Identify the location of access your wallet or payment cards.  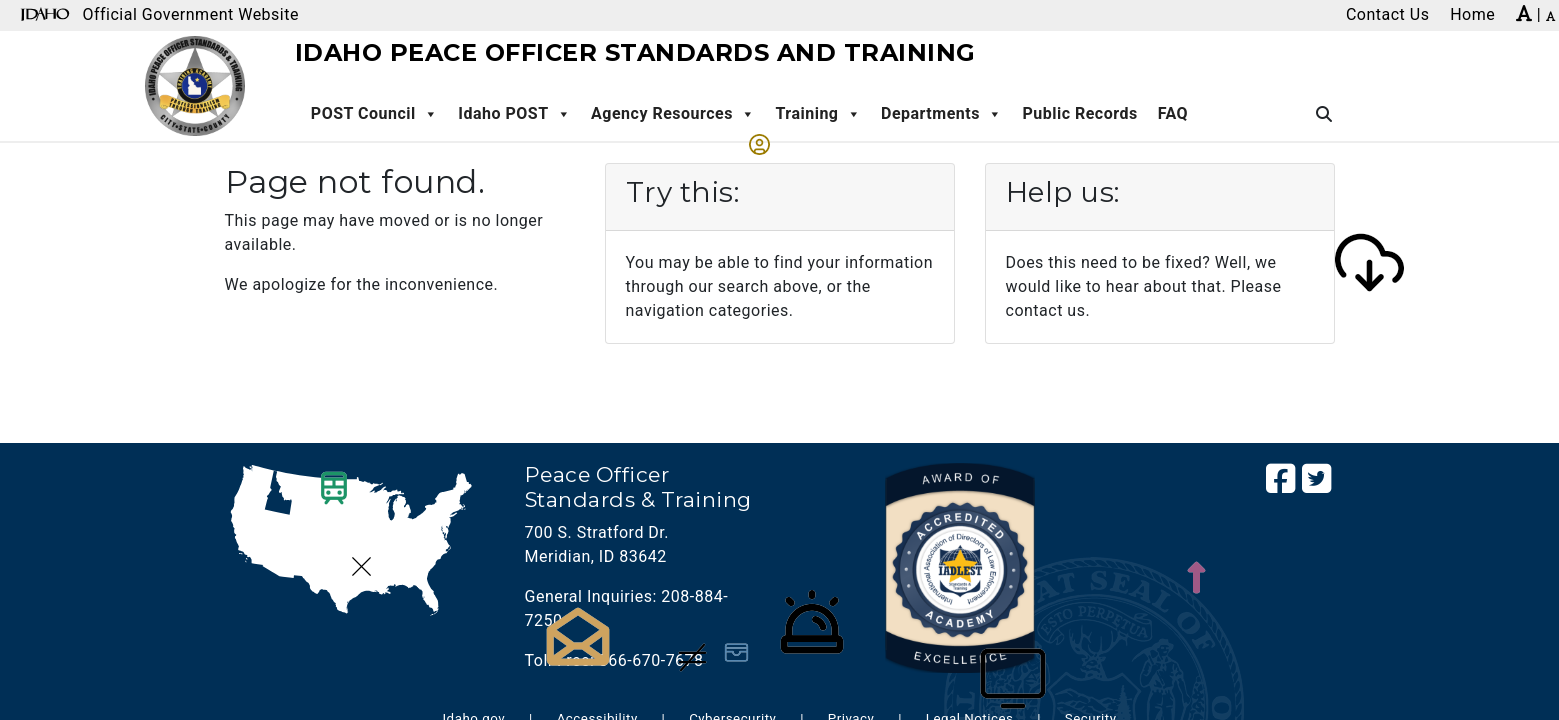
(736, 652).